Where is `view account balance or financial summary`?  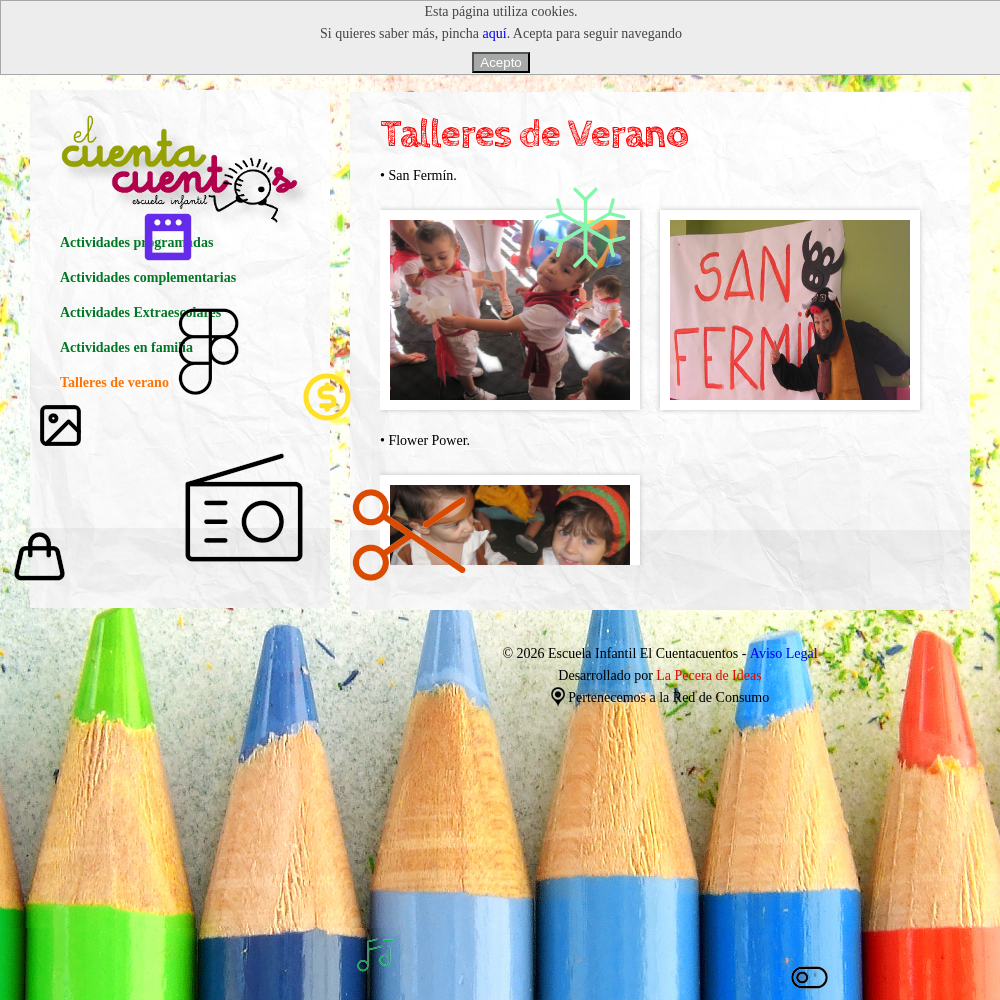 view account balance or financial summary is located at coordinates (327, 397).